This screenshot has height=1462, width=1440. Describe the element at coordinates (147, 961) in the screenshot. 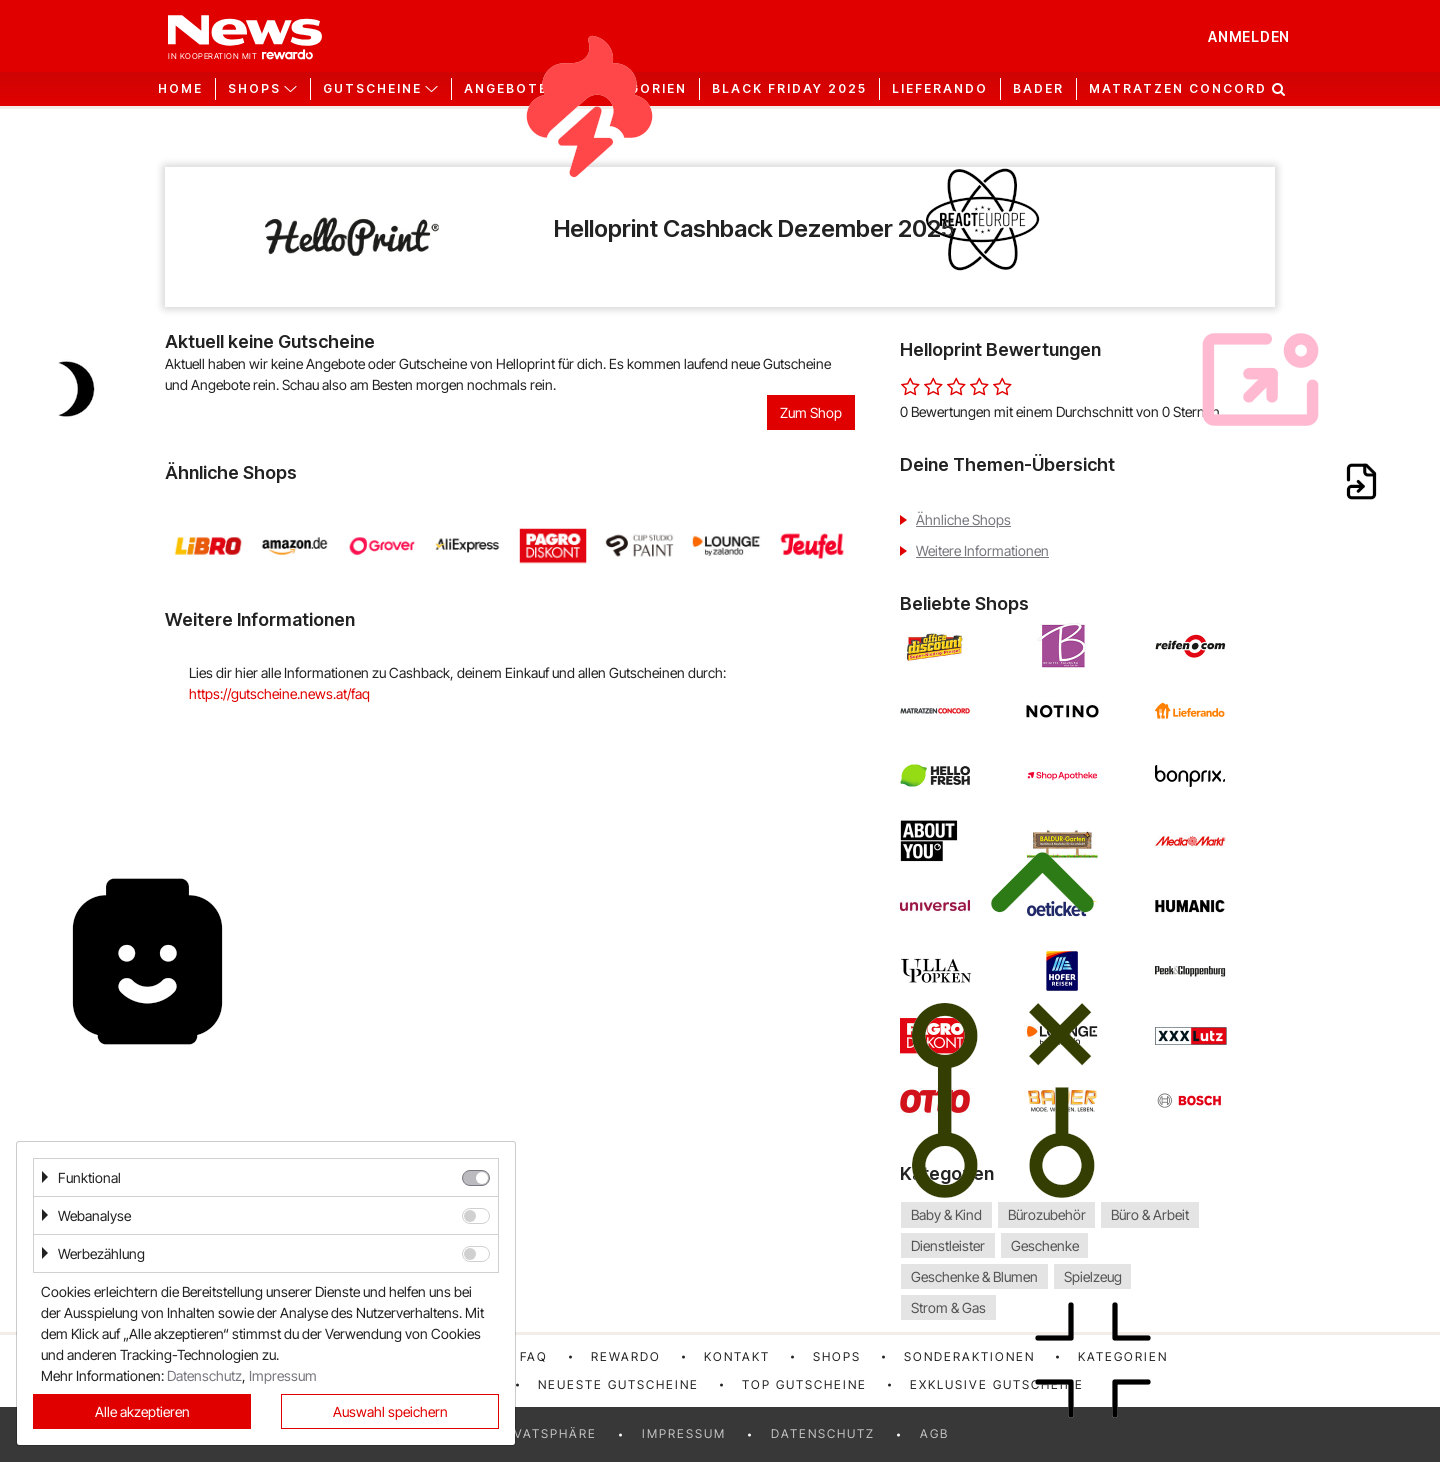

I see `access building blocks or modular components` at that location.